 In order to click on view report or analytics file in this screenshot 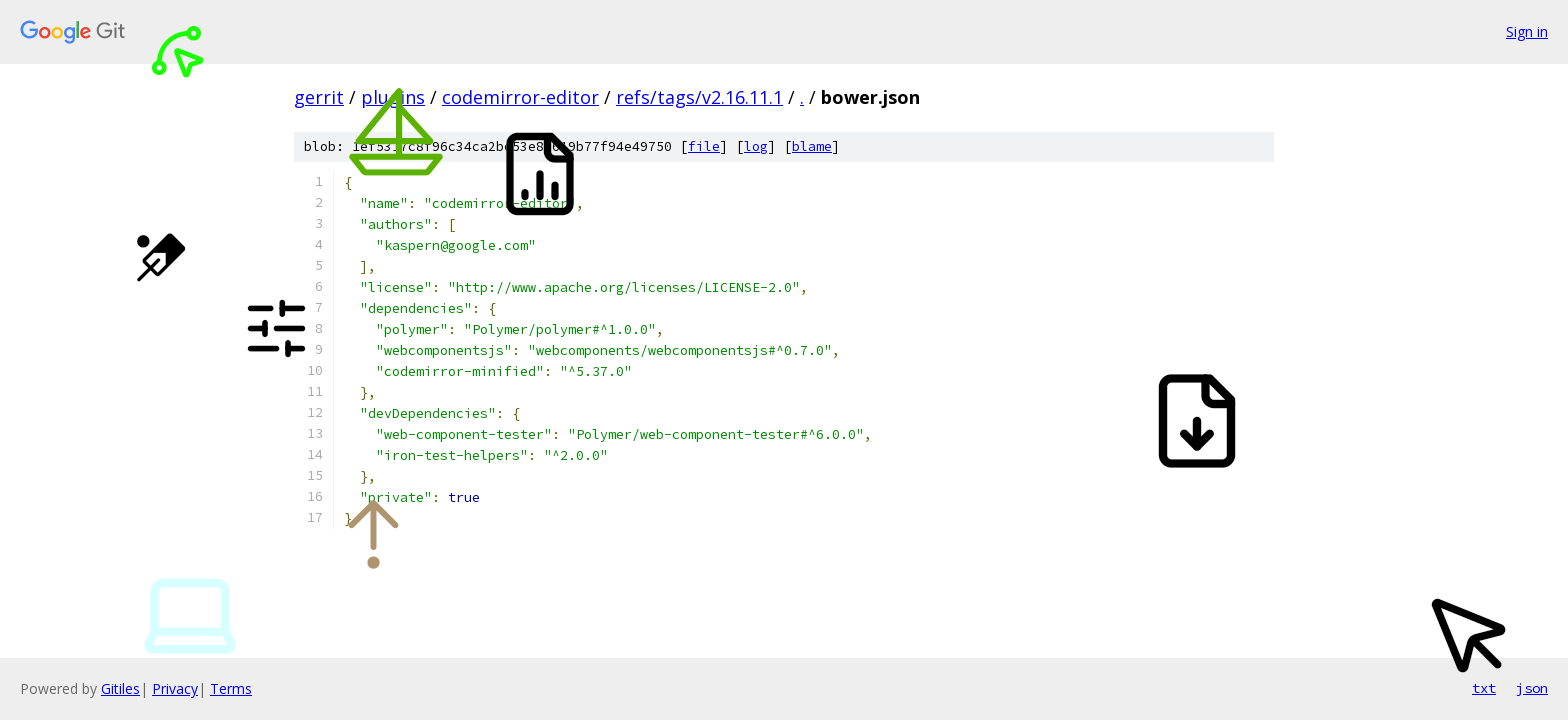, I will do `click(540, 174)`.